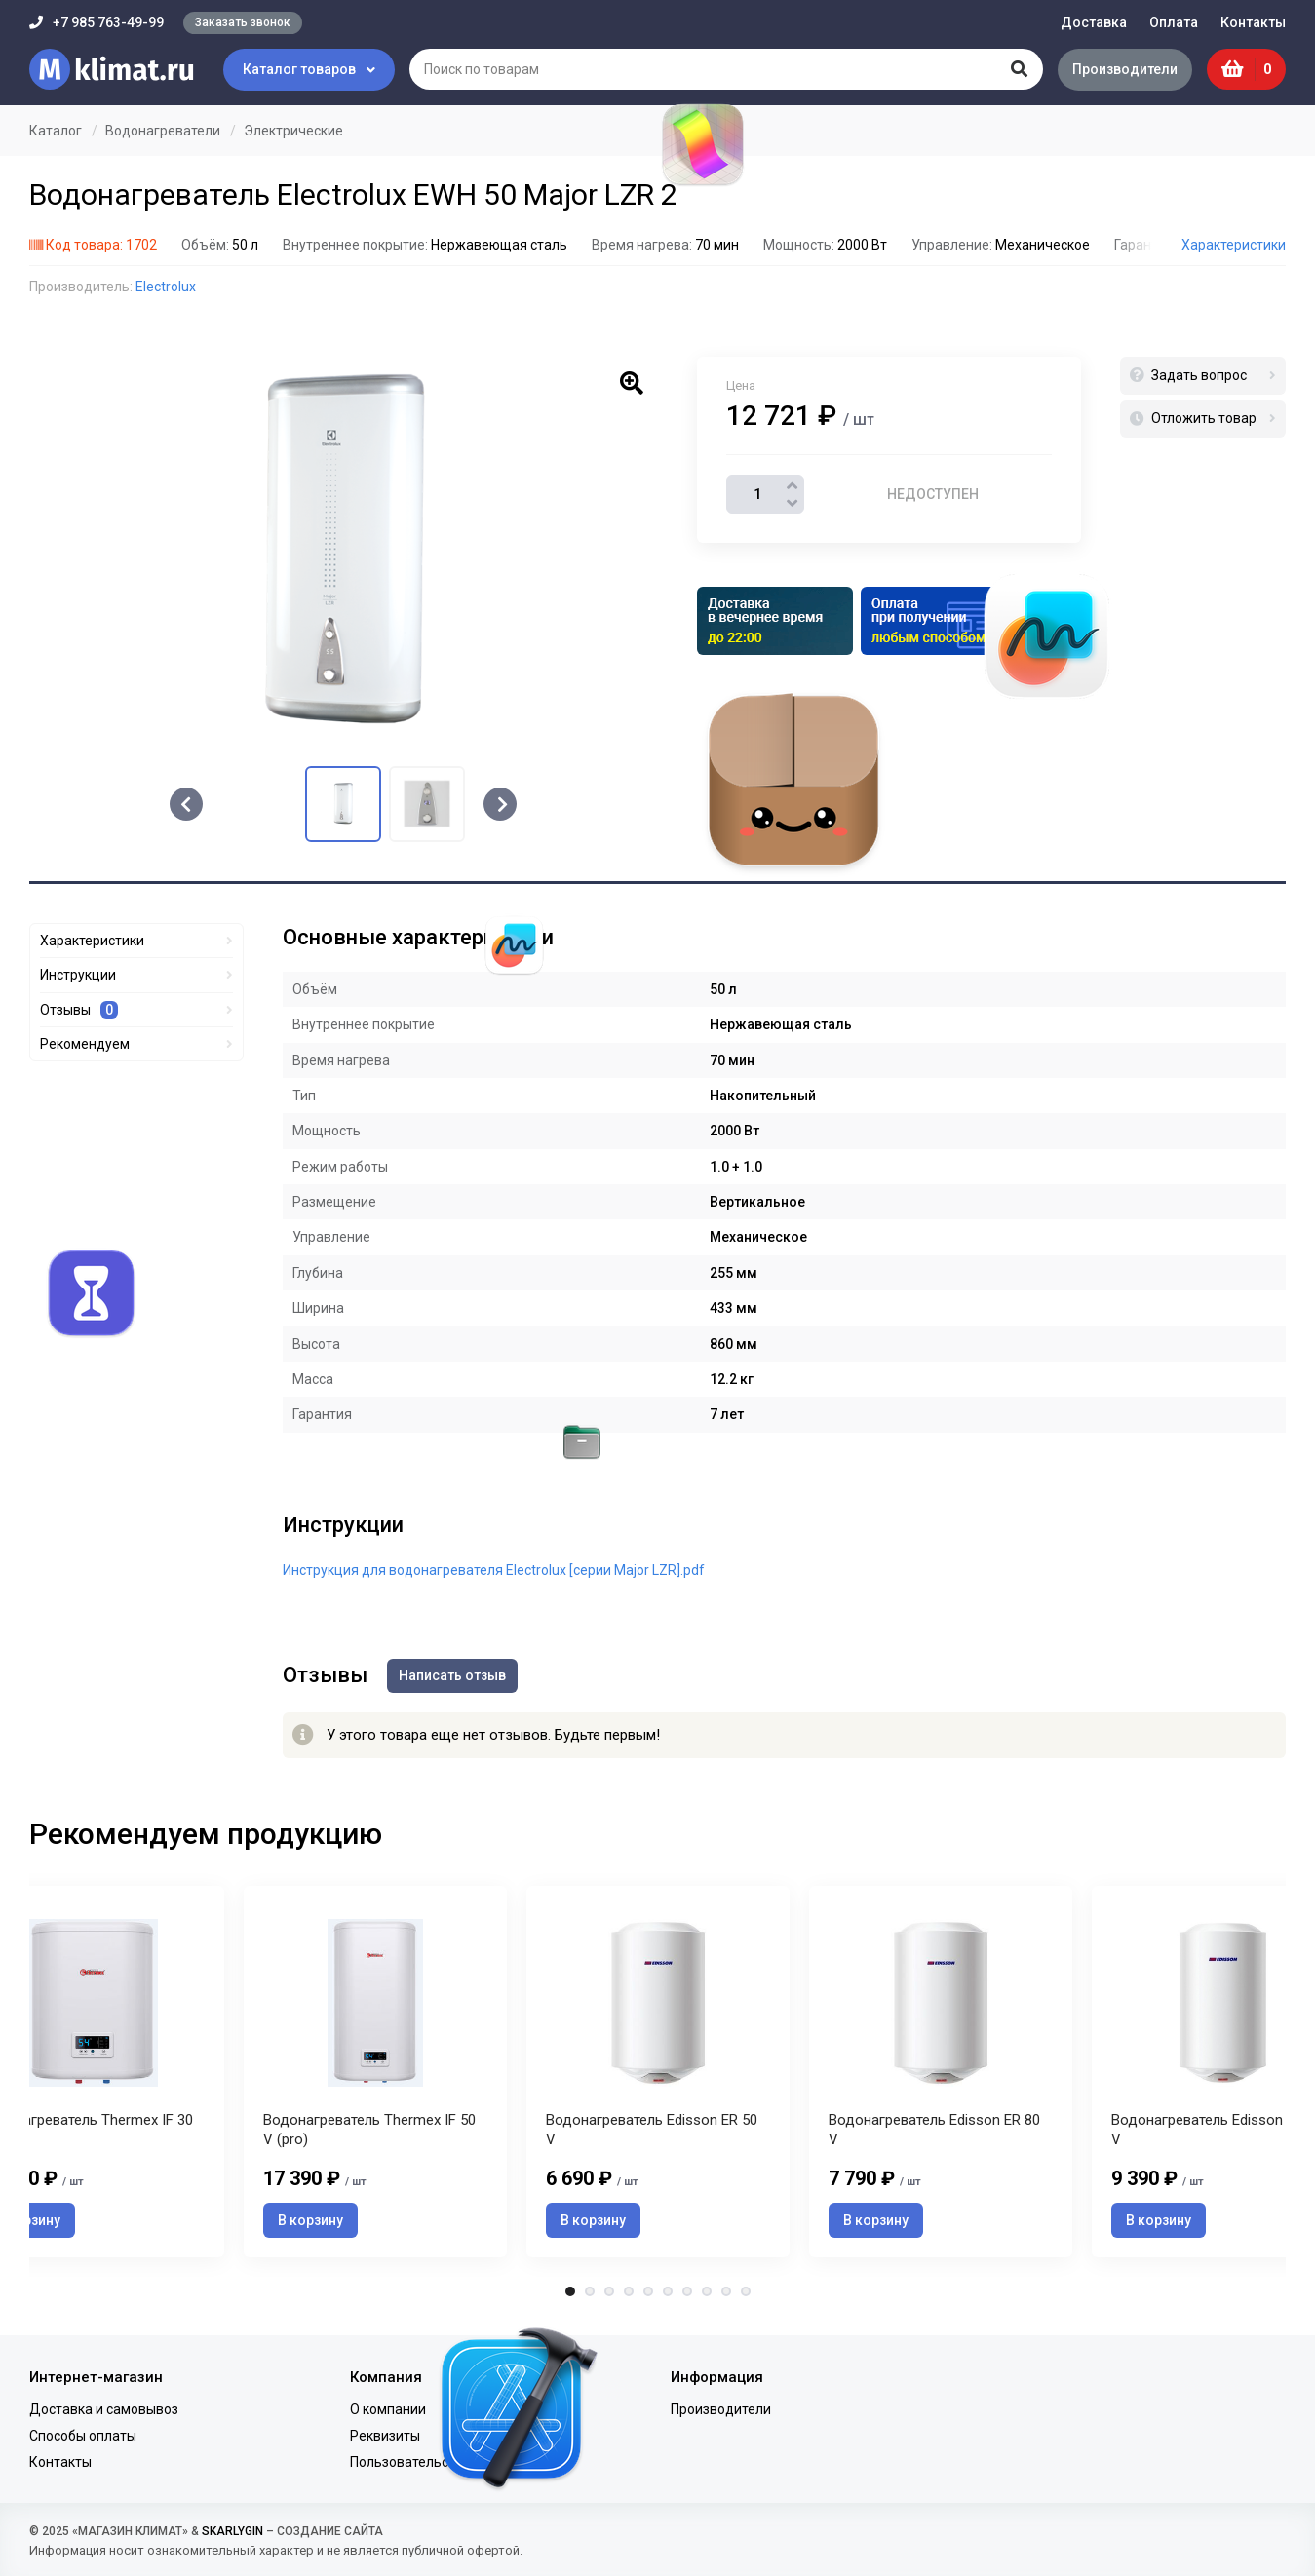  What do you see at coordinates (703, 144) in the screenshot?
I see `open Grapher app for mathematical visualization` at bounding box center [703, 144].